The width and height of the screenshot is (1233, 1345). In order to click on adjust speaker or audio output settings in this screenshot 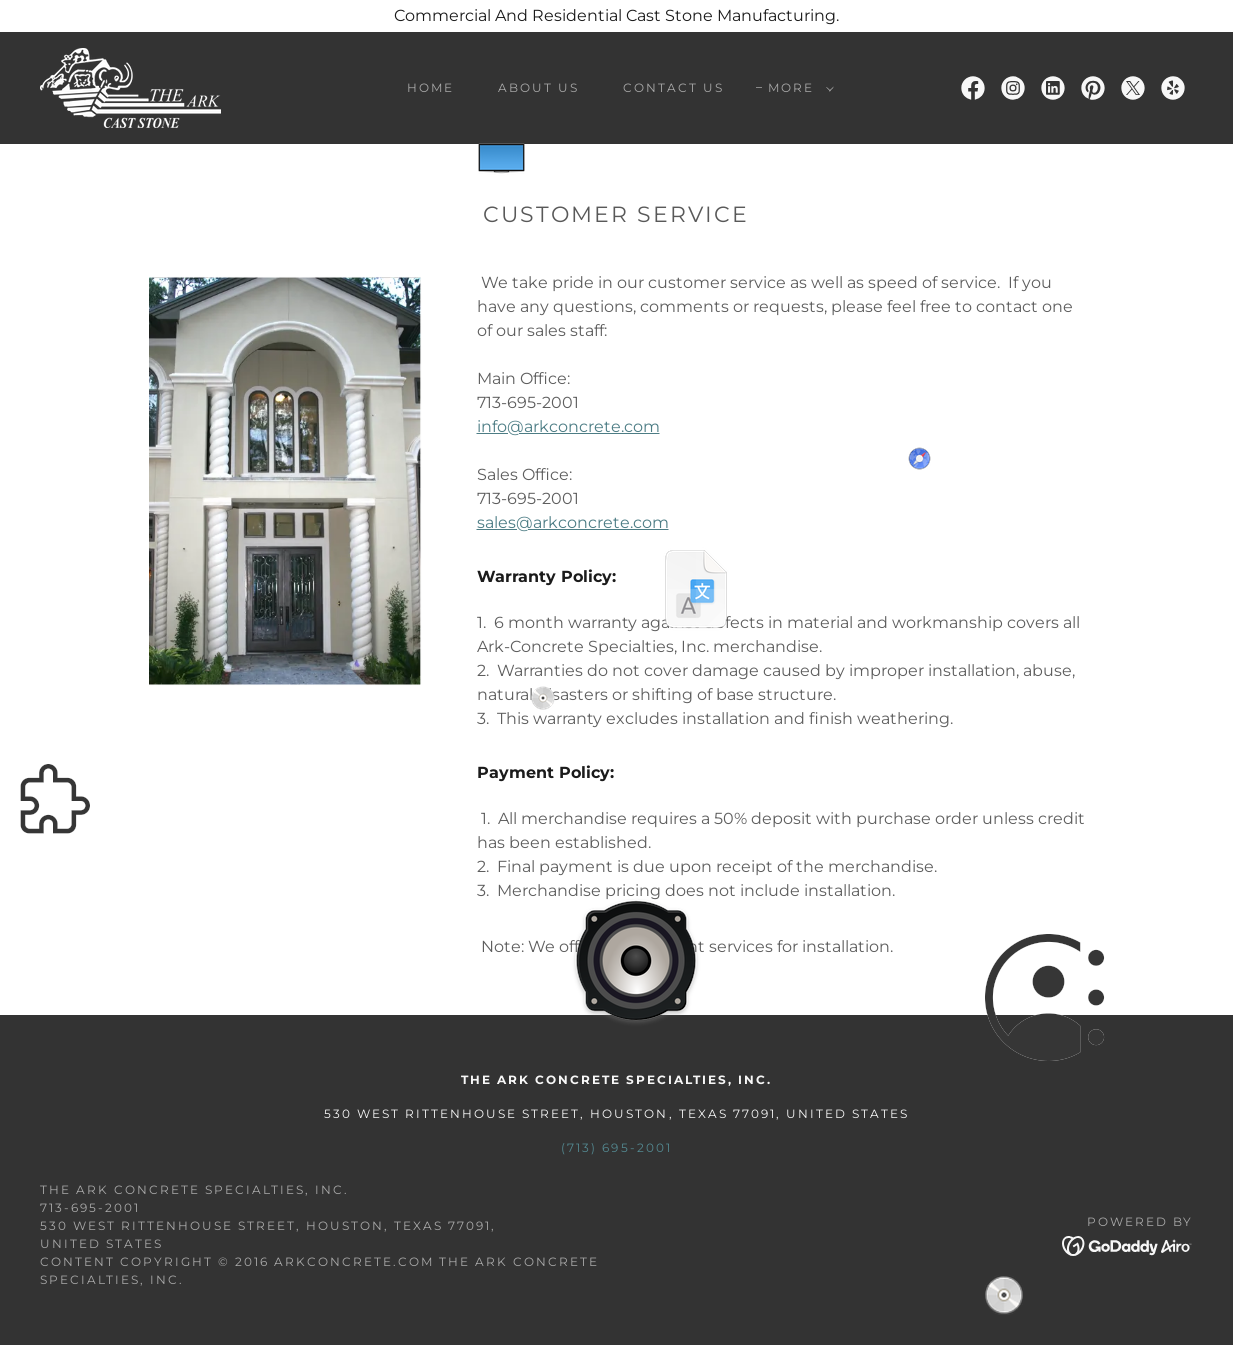, I will do `click(636, 960)`.